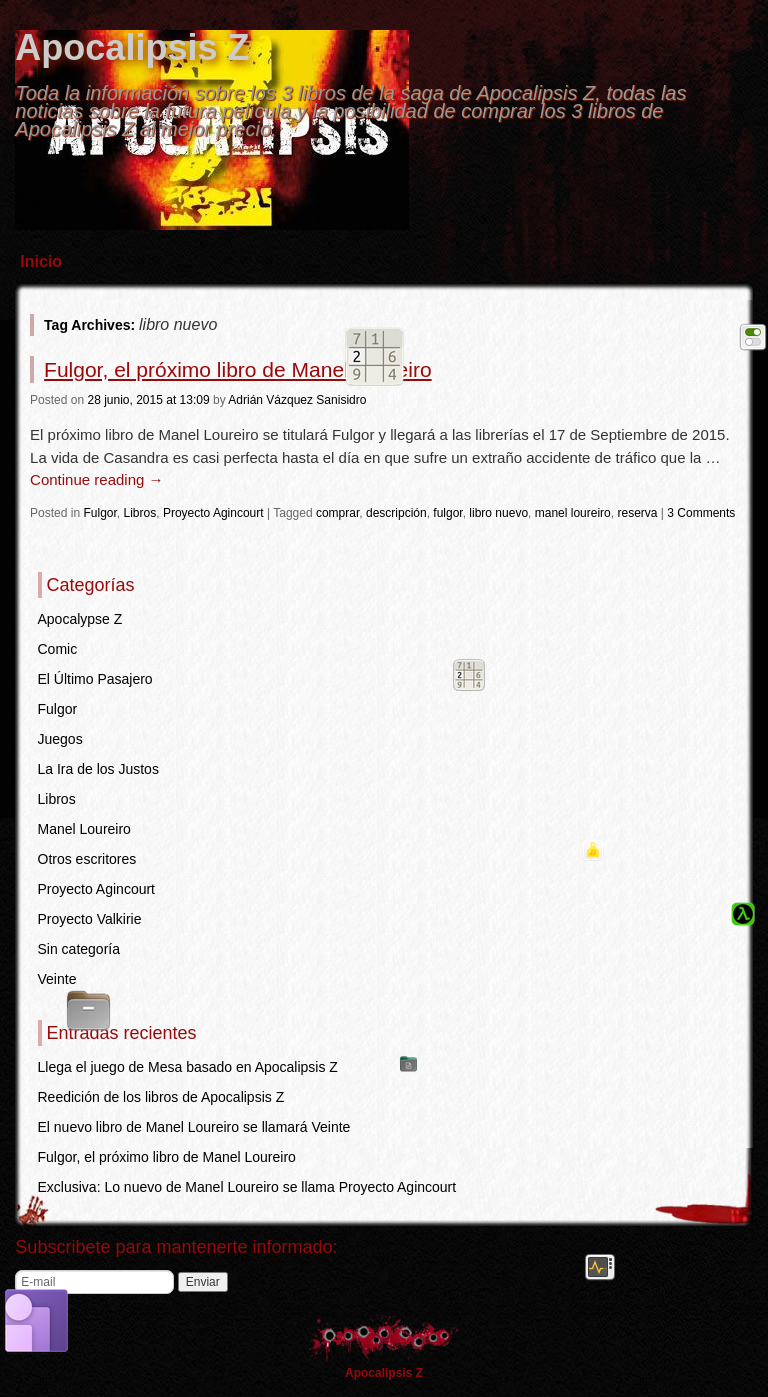  I want to click on launch the sudoku puzzle game, so click(374, 356).